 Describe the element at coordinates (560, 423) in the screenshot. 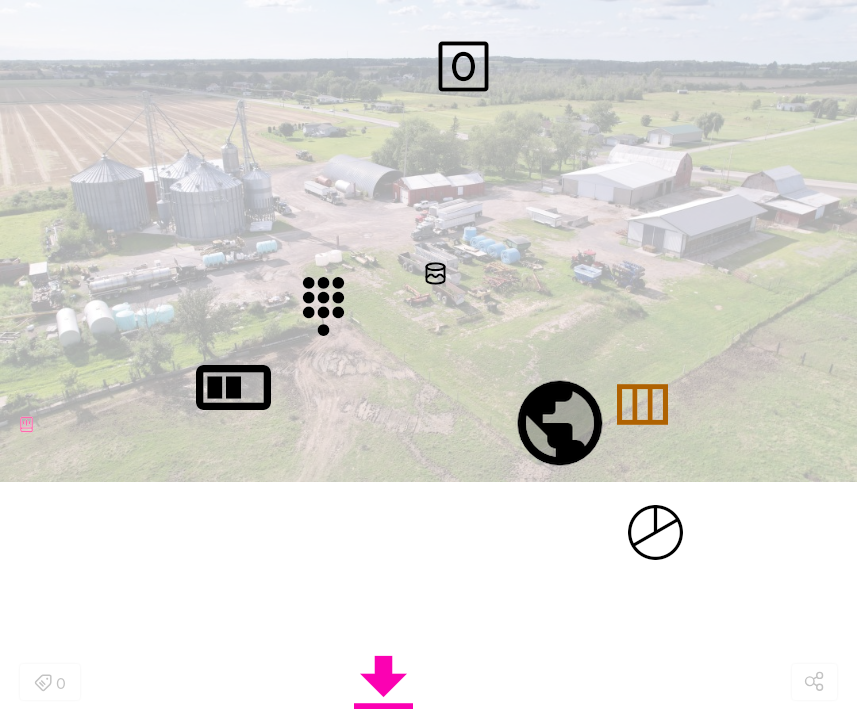

I see `indicates public or global visibility` at that location.